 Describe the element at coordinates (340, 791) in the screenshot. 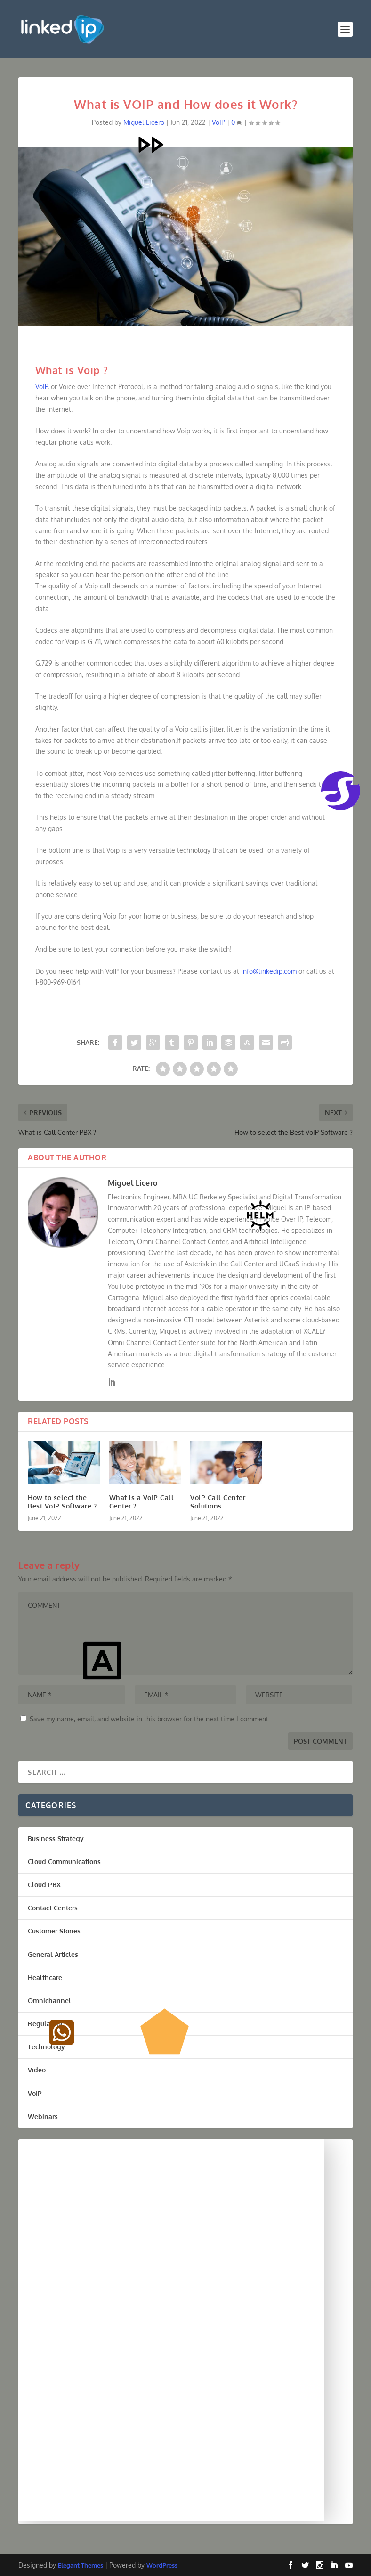

I see `shelly smart home brand logo` at that location.